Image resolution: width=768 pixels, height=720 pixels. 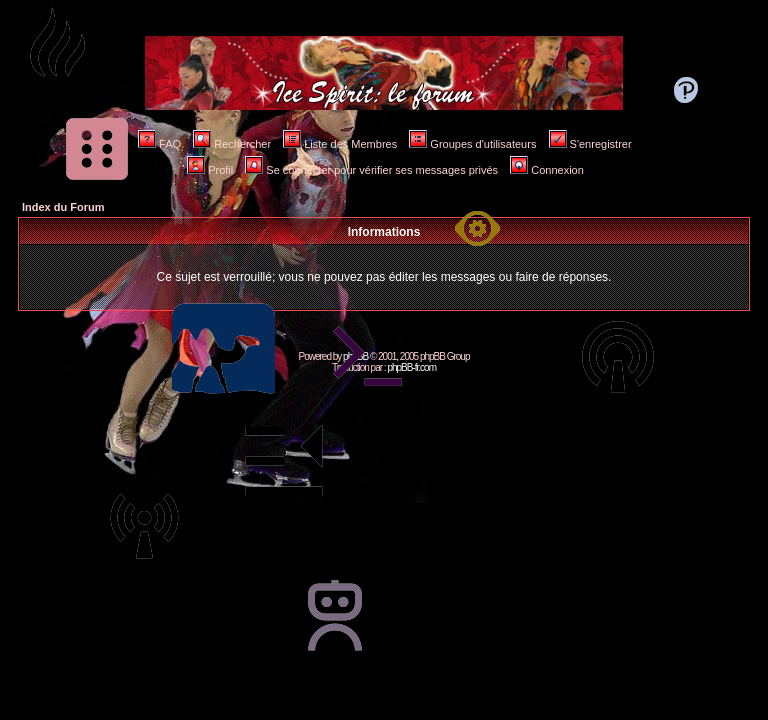 What do you see at coordinates (284, 461) in the screenshot?
I see `collapse or hide the sidebar menu` at bounding box center [284, 461].